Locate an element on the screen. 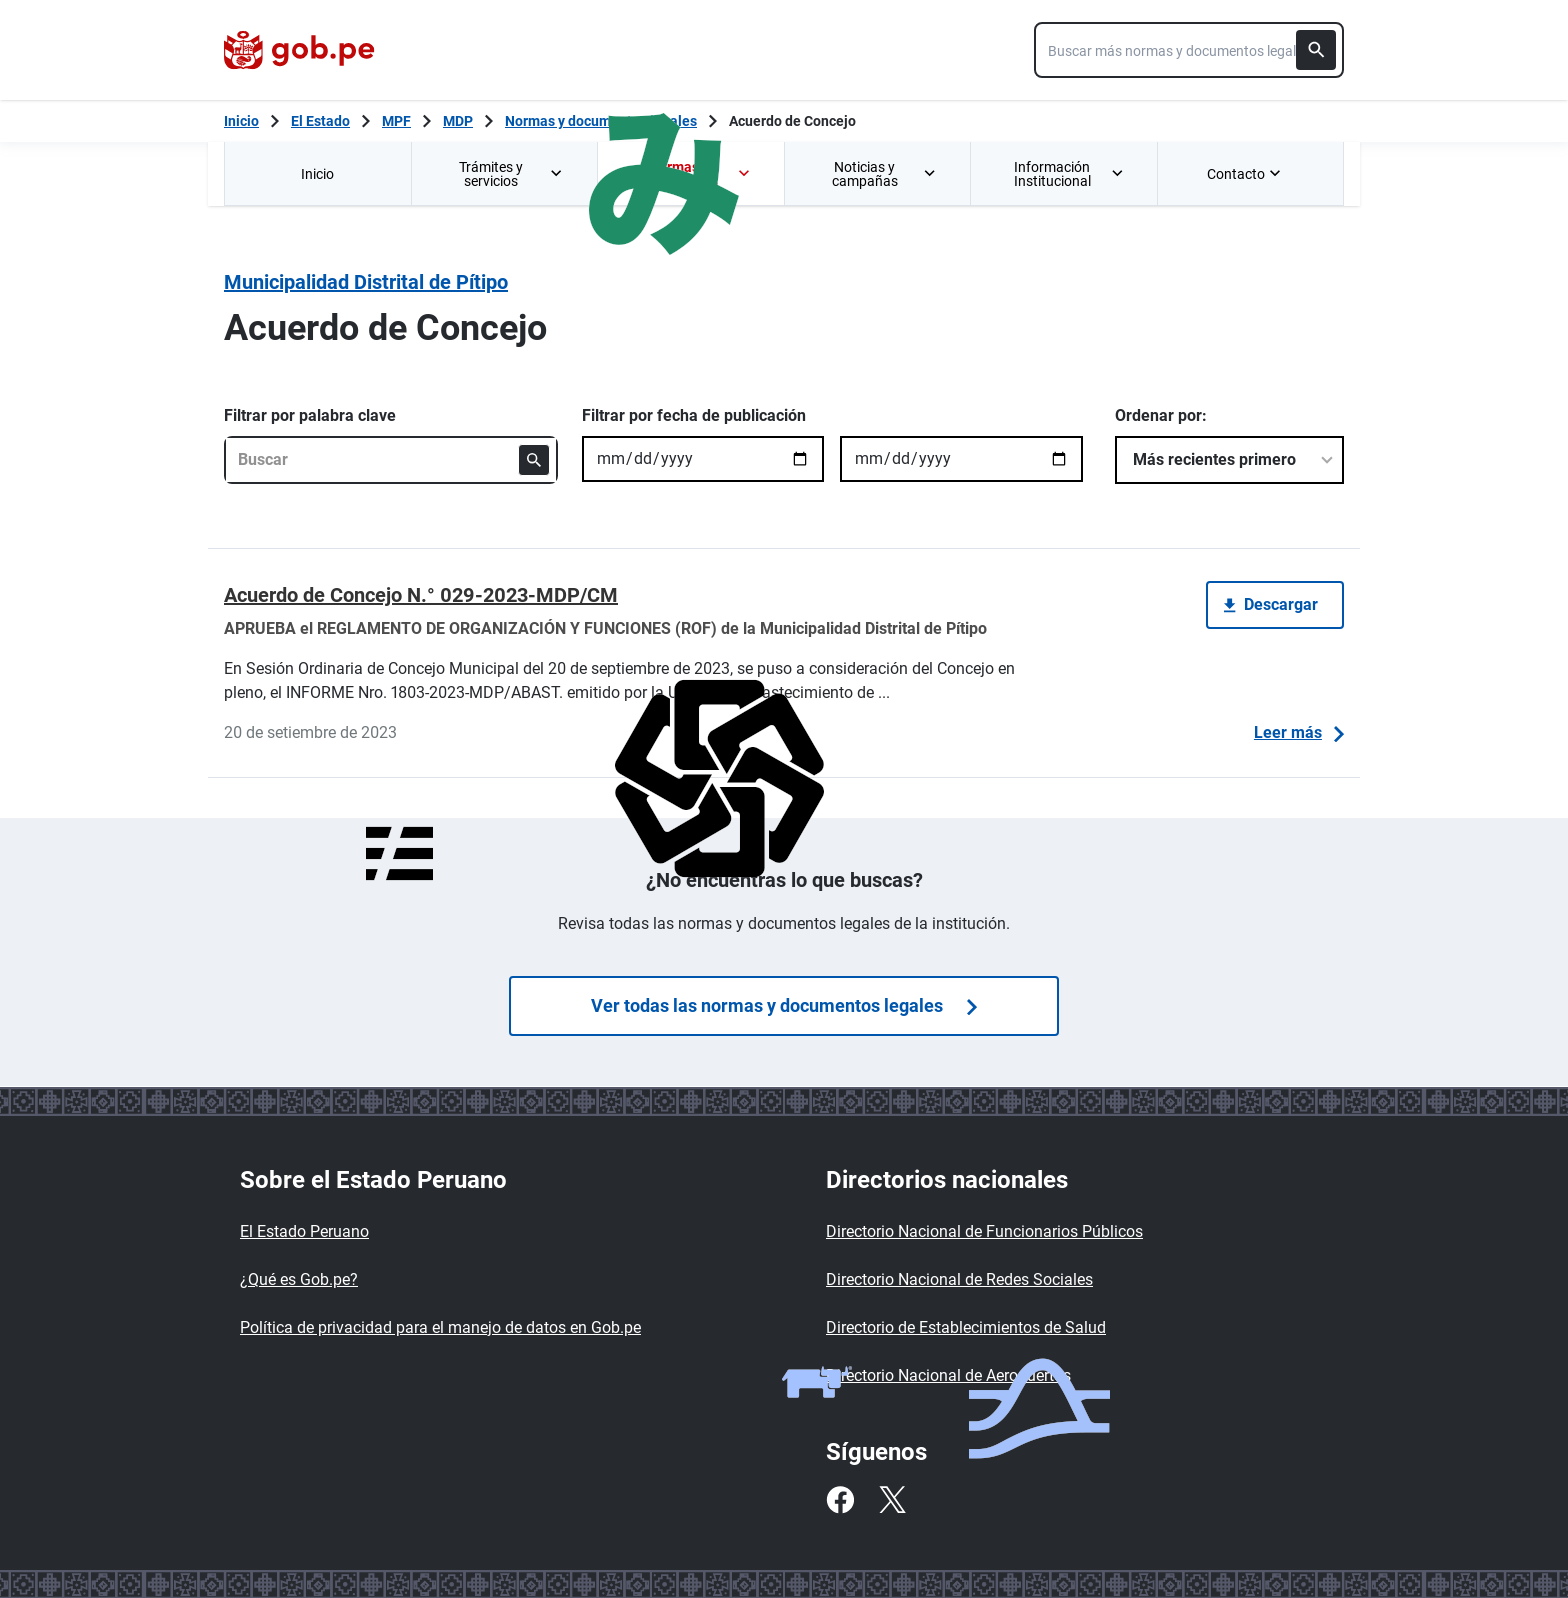 This screenshot has height=1598, width=1568. images.cv logo is located at coordinates (719, 778).